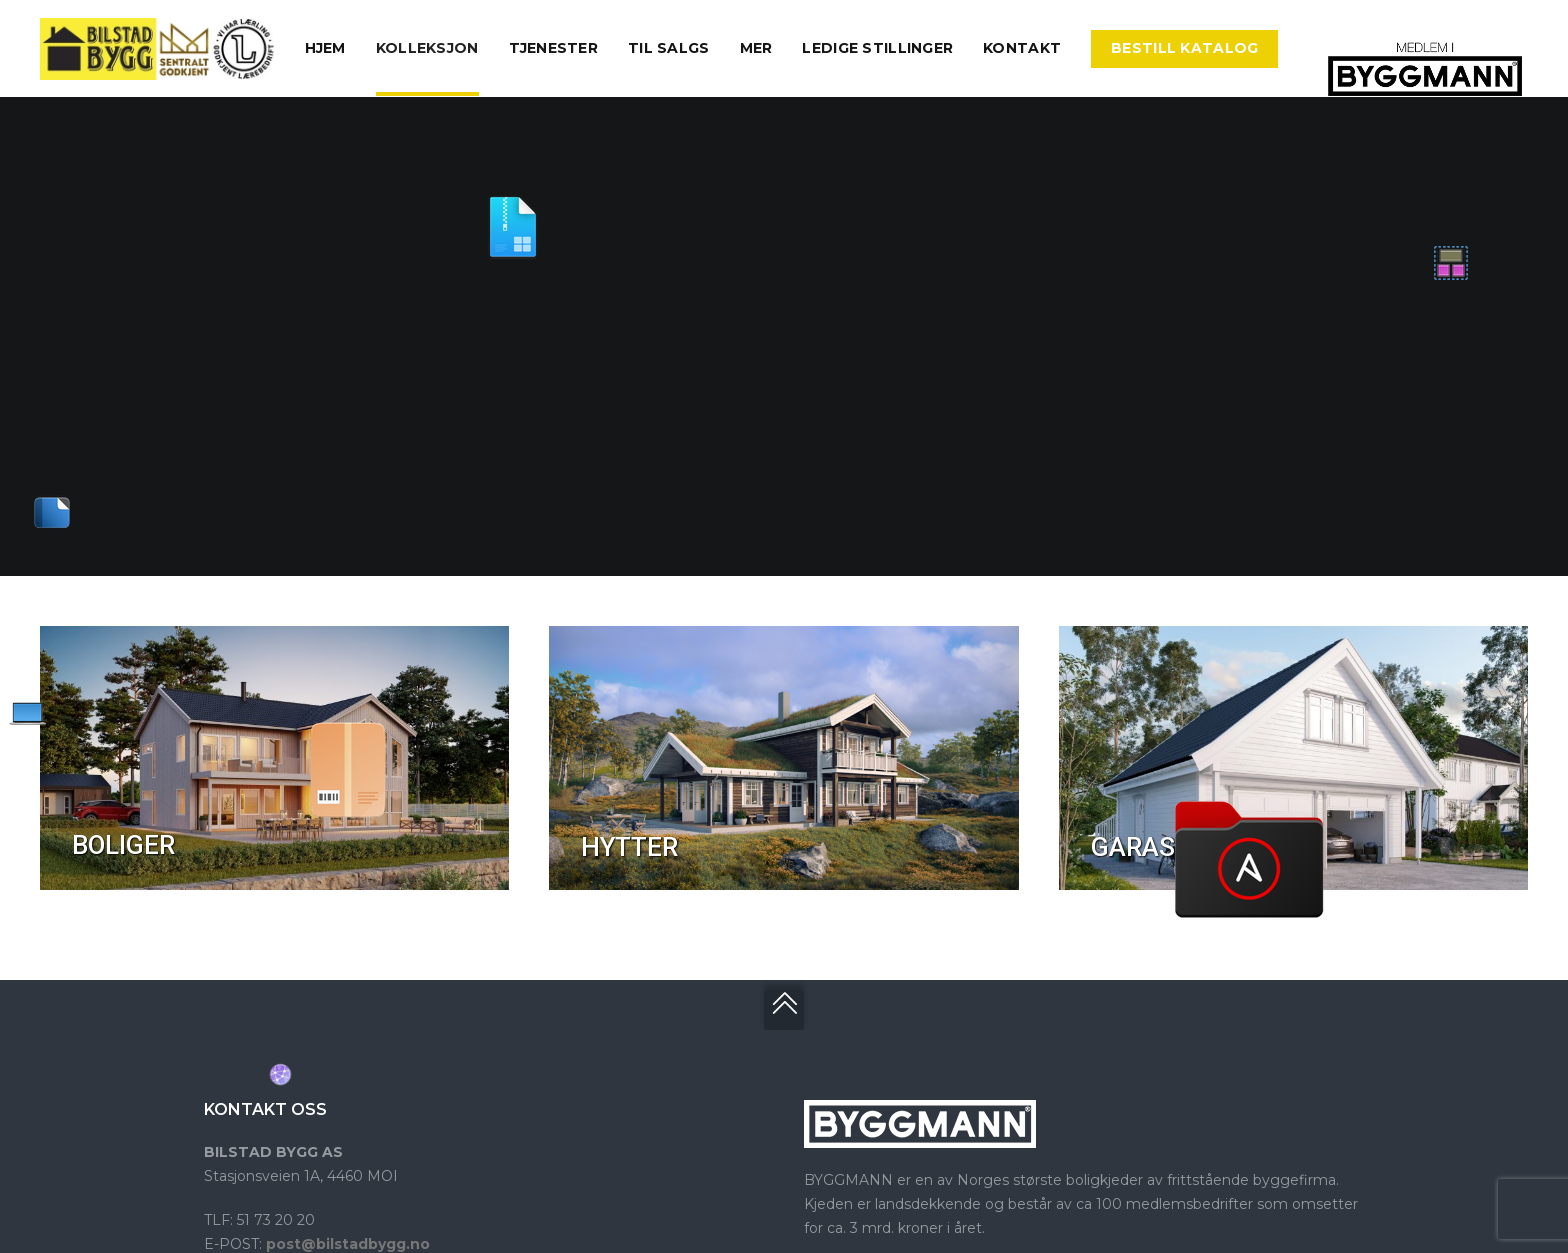 This screenshot has width=1568, height=1253. What do you see at coordinates (1248, 863) in the screenshot?
I see `folder containing ansible automation files` at bounding box center [1248, 863].